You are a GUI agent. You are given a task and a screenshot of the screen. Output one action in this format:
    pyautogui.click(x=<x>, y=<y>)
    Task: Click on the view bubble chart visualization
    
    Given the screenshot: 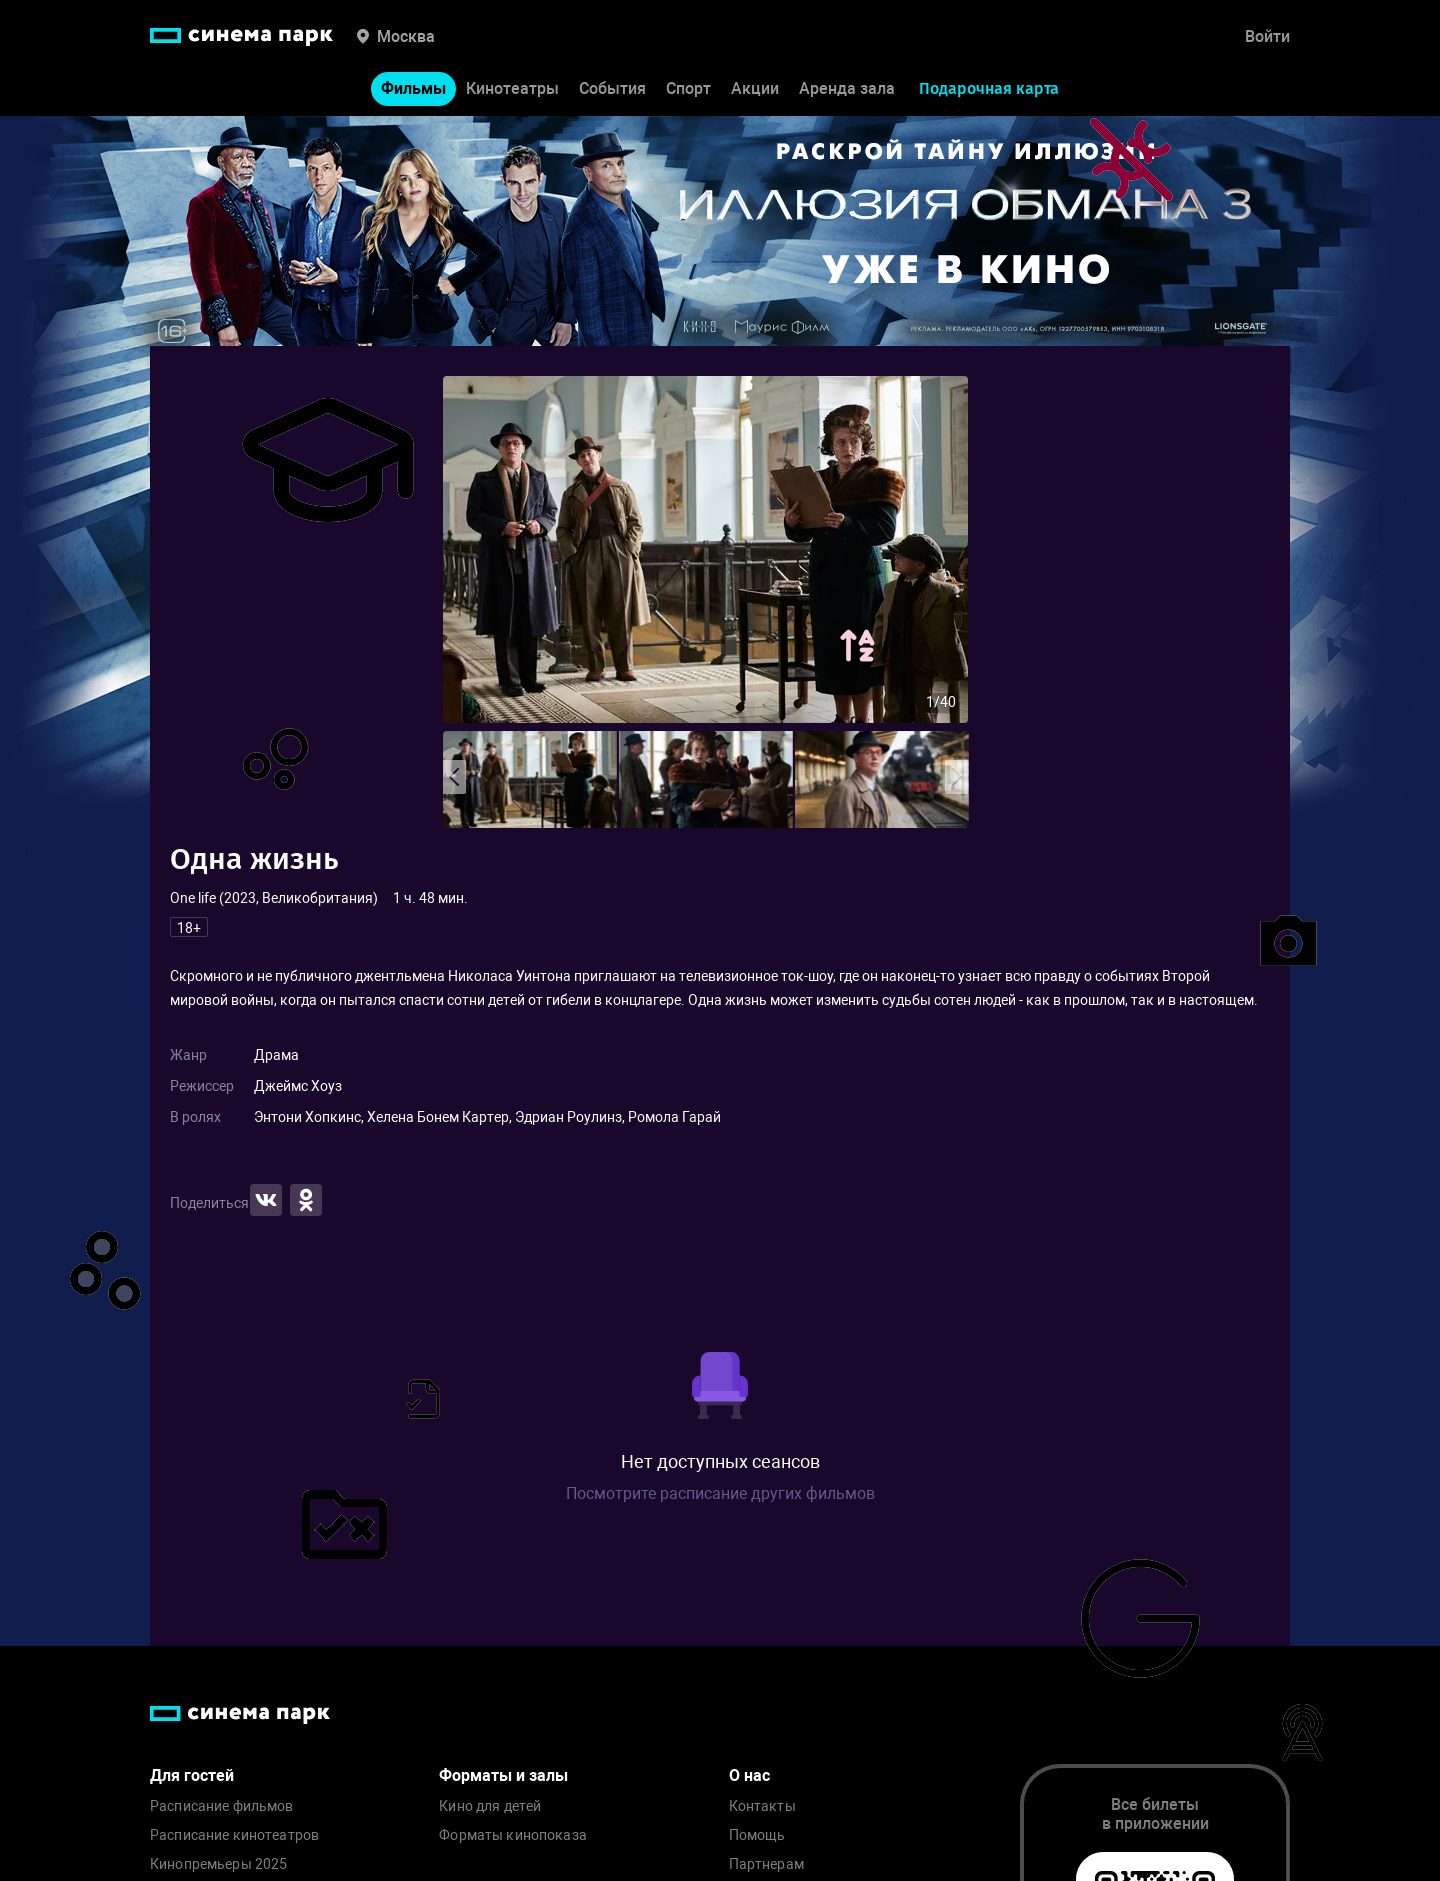 What is the action you would take?
    pyautogui.click(x=274, y=759)
    